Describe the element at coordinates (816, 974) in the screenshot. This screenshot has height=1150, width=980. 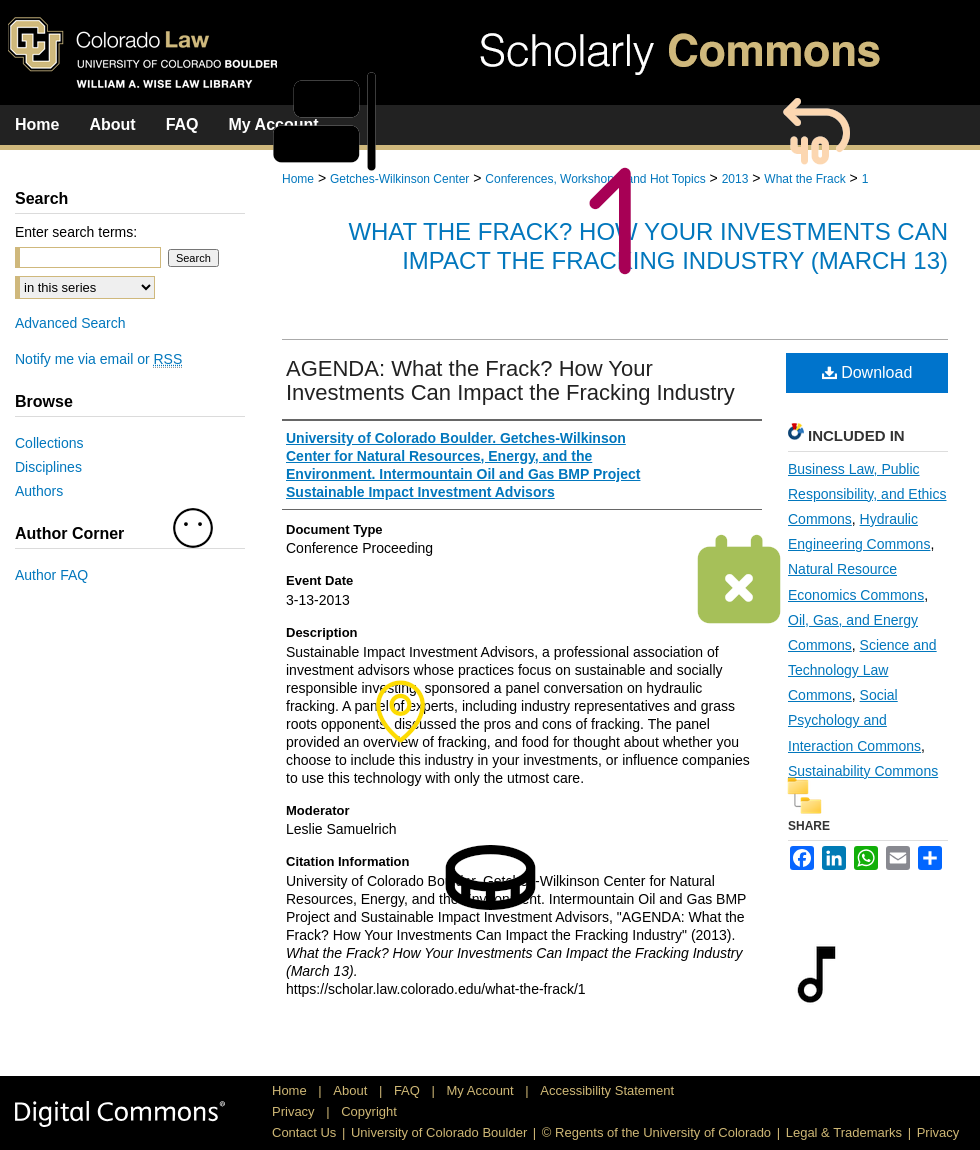
I see `play or access audio content` at that location.